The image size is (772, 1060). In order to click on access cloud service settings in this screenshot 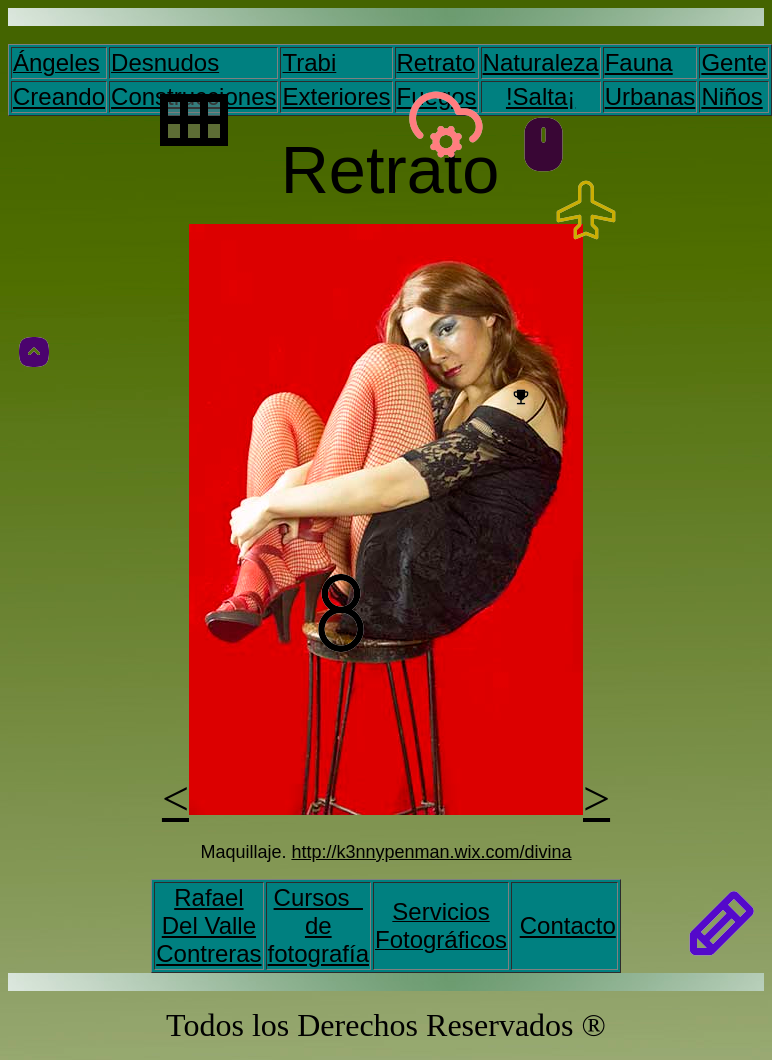, I will do `click(446, 125)`.